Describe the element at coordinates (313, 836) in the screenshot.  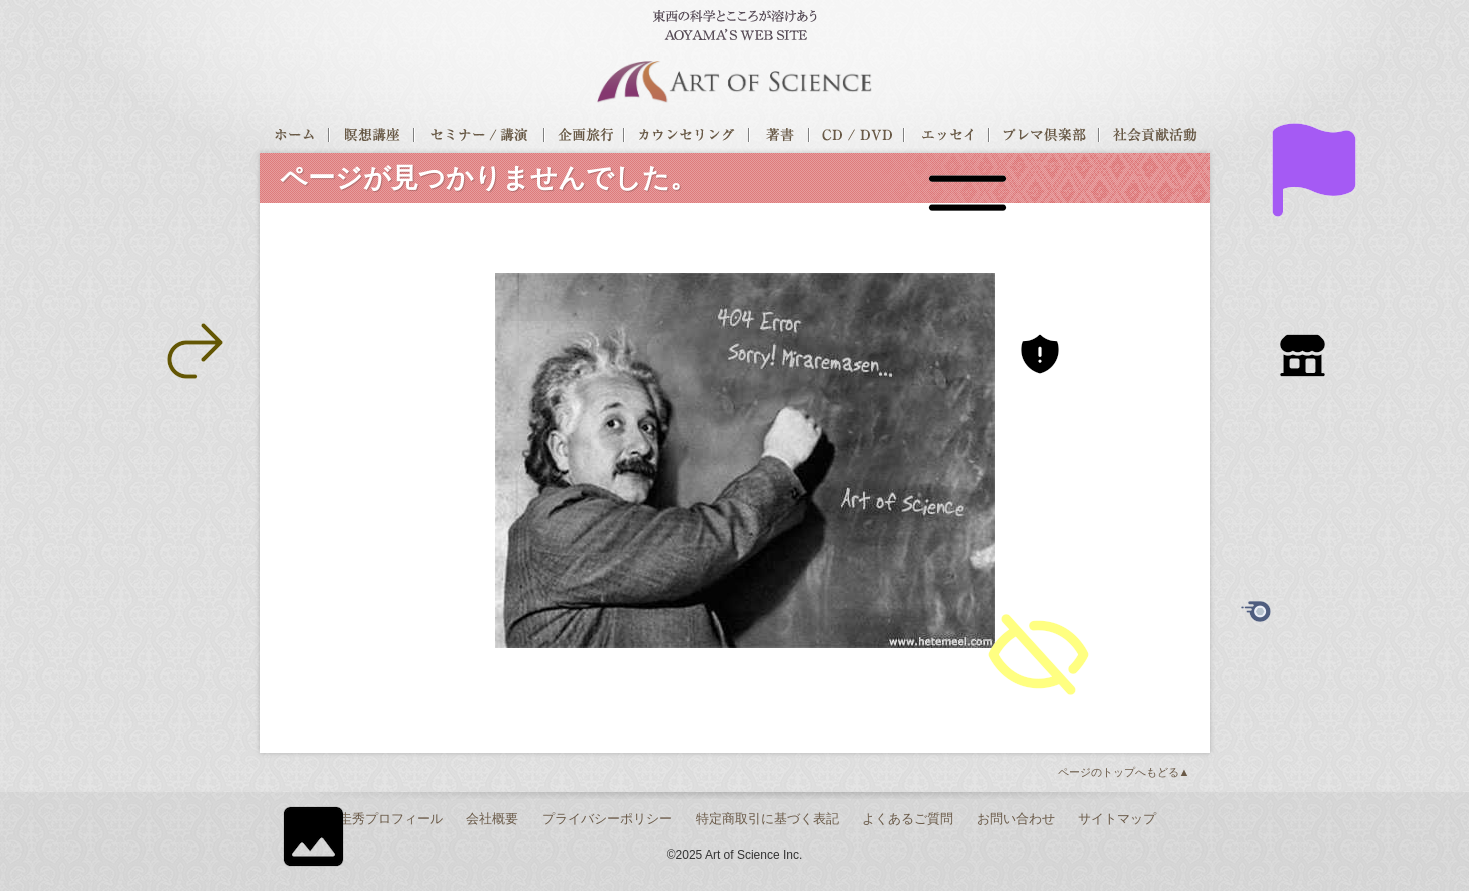
I see `view photos or images` at that location.